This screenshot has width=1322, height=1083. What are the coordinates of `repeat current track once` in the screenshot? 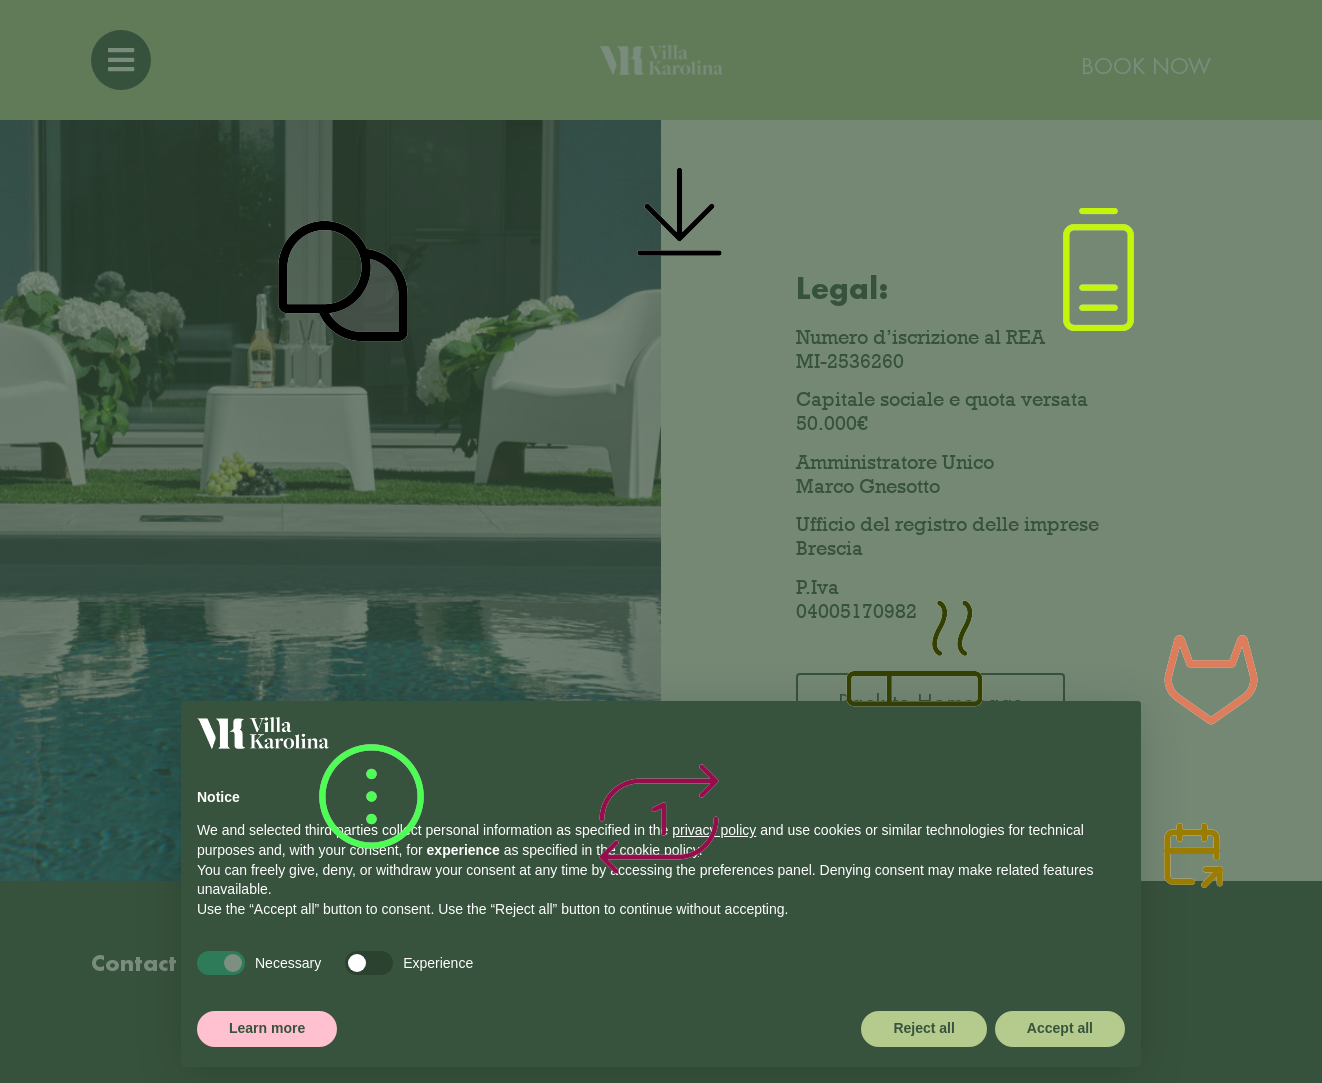 It's located at (659, 819).